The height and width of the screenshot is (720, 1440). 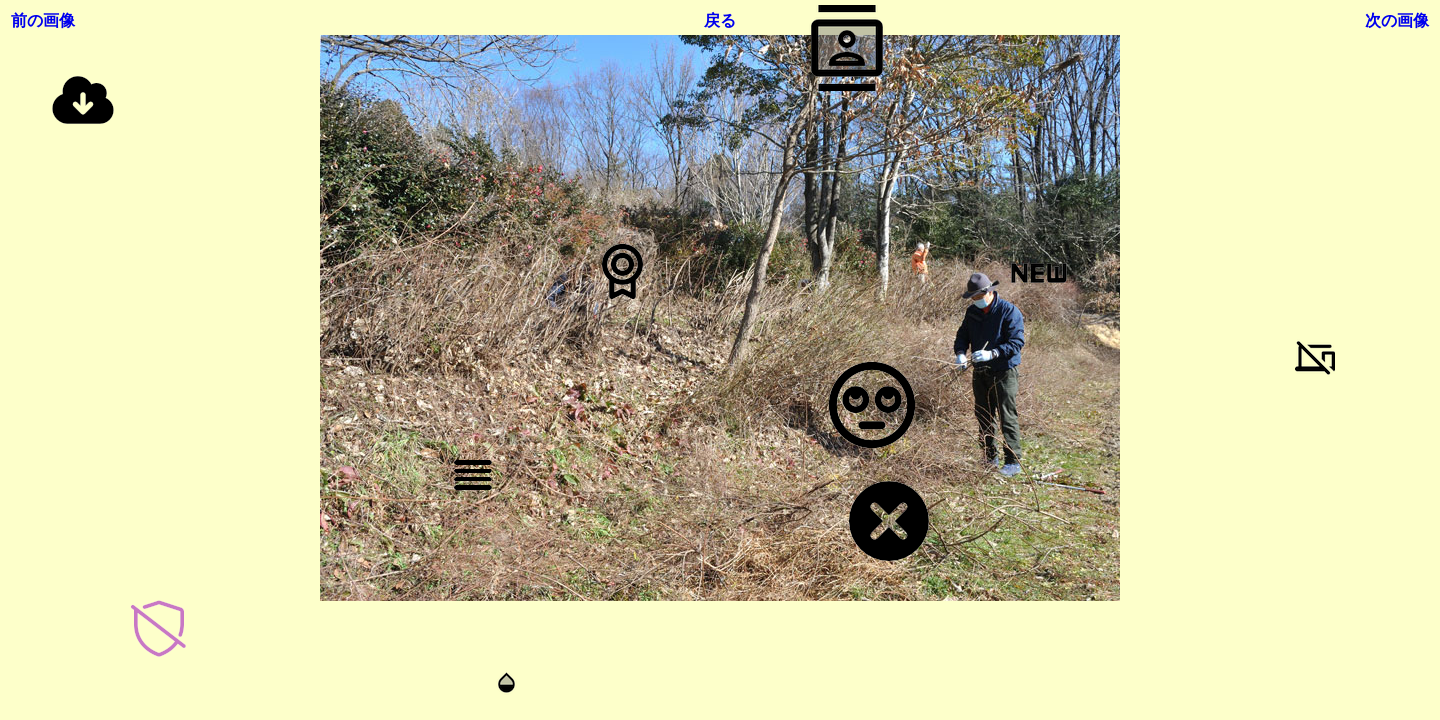 I want to click on indicates new content or recently added items, so click(x=1039, y=273).